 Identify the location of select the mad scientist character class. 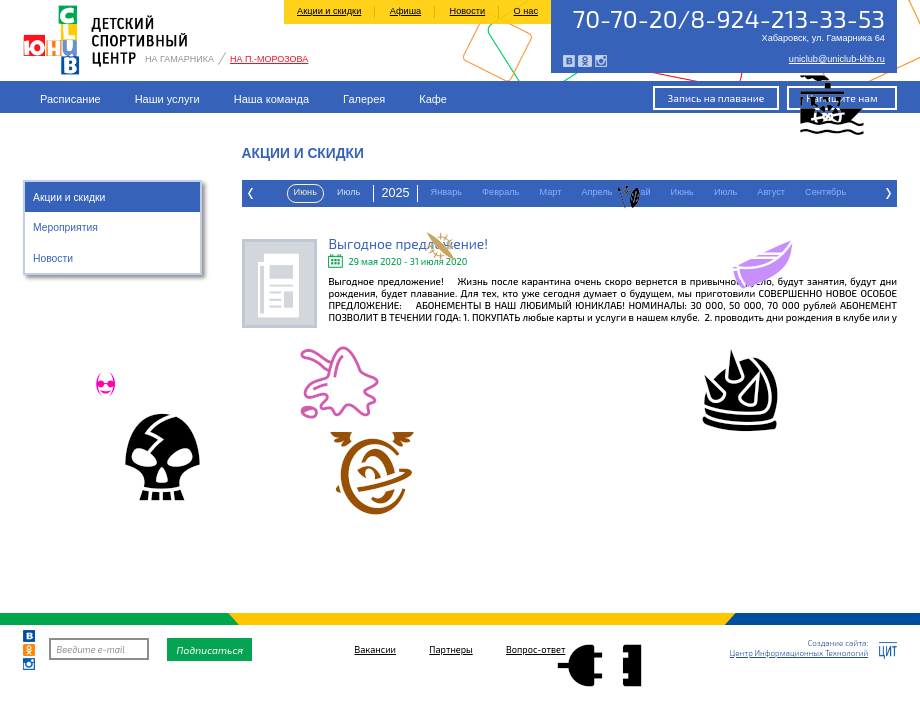
(106, 384).